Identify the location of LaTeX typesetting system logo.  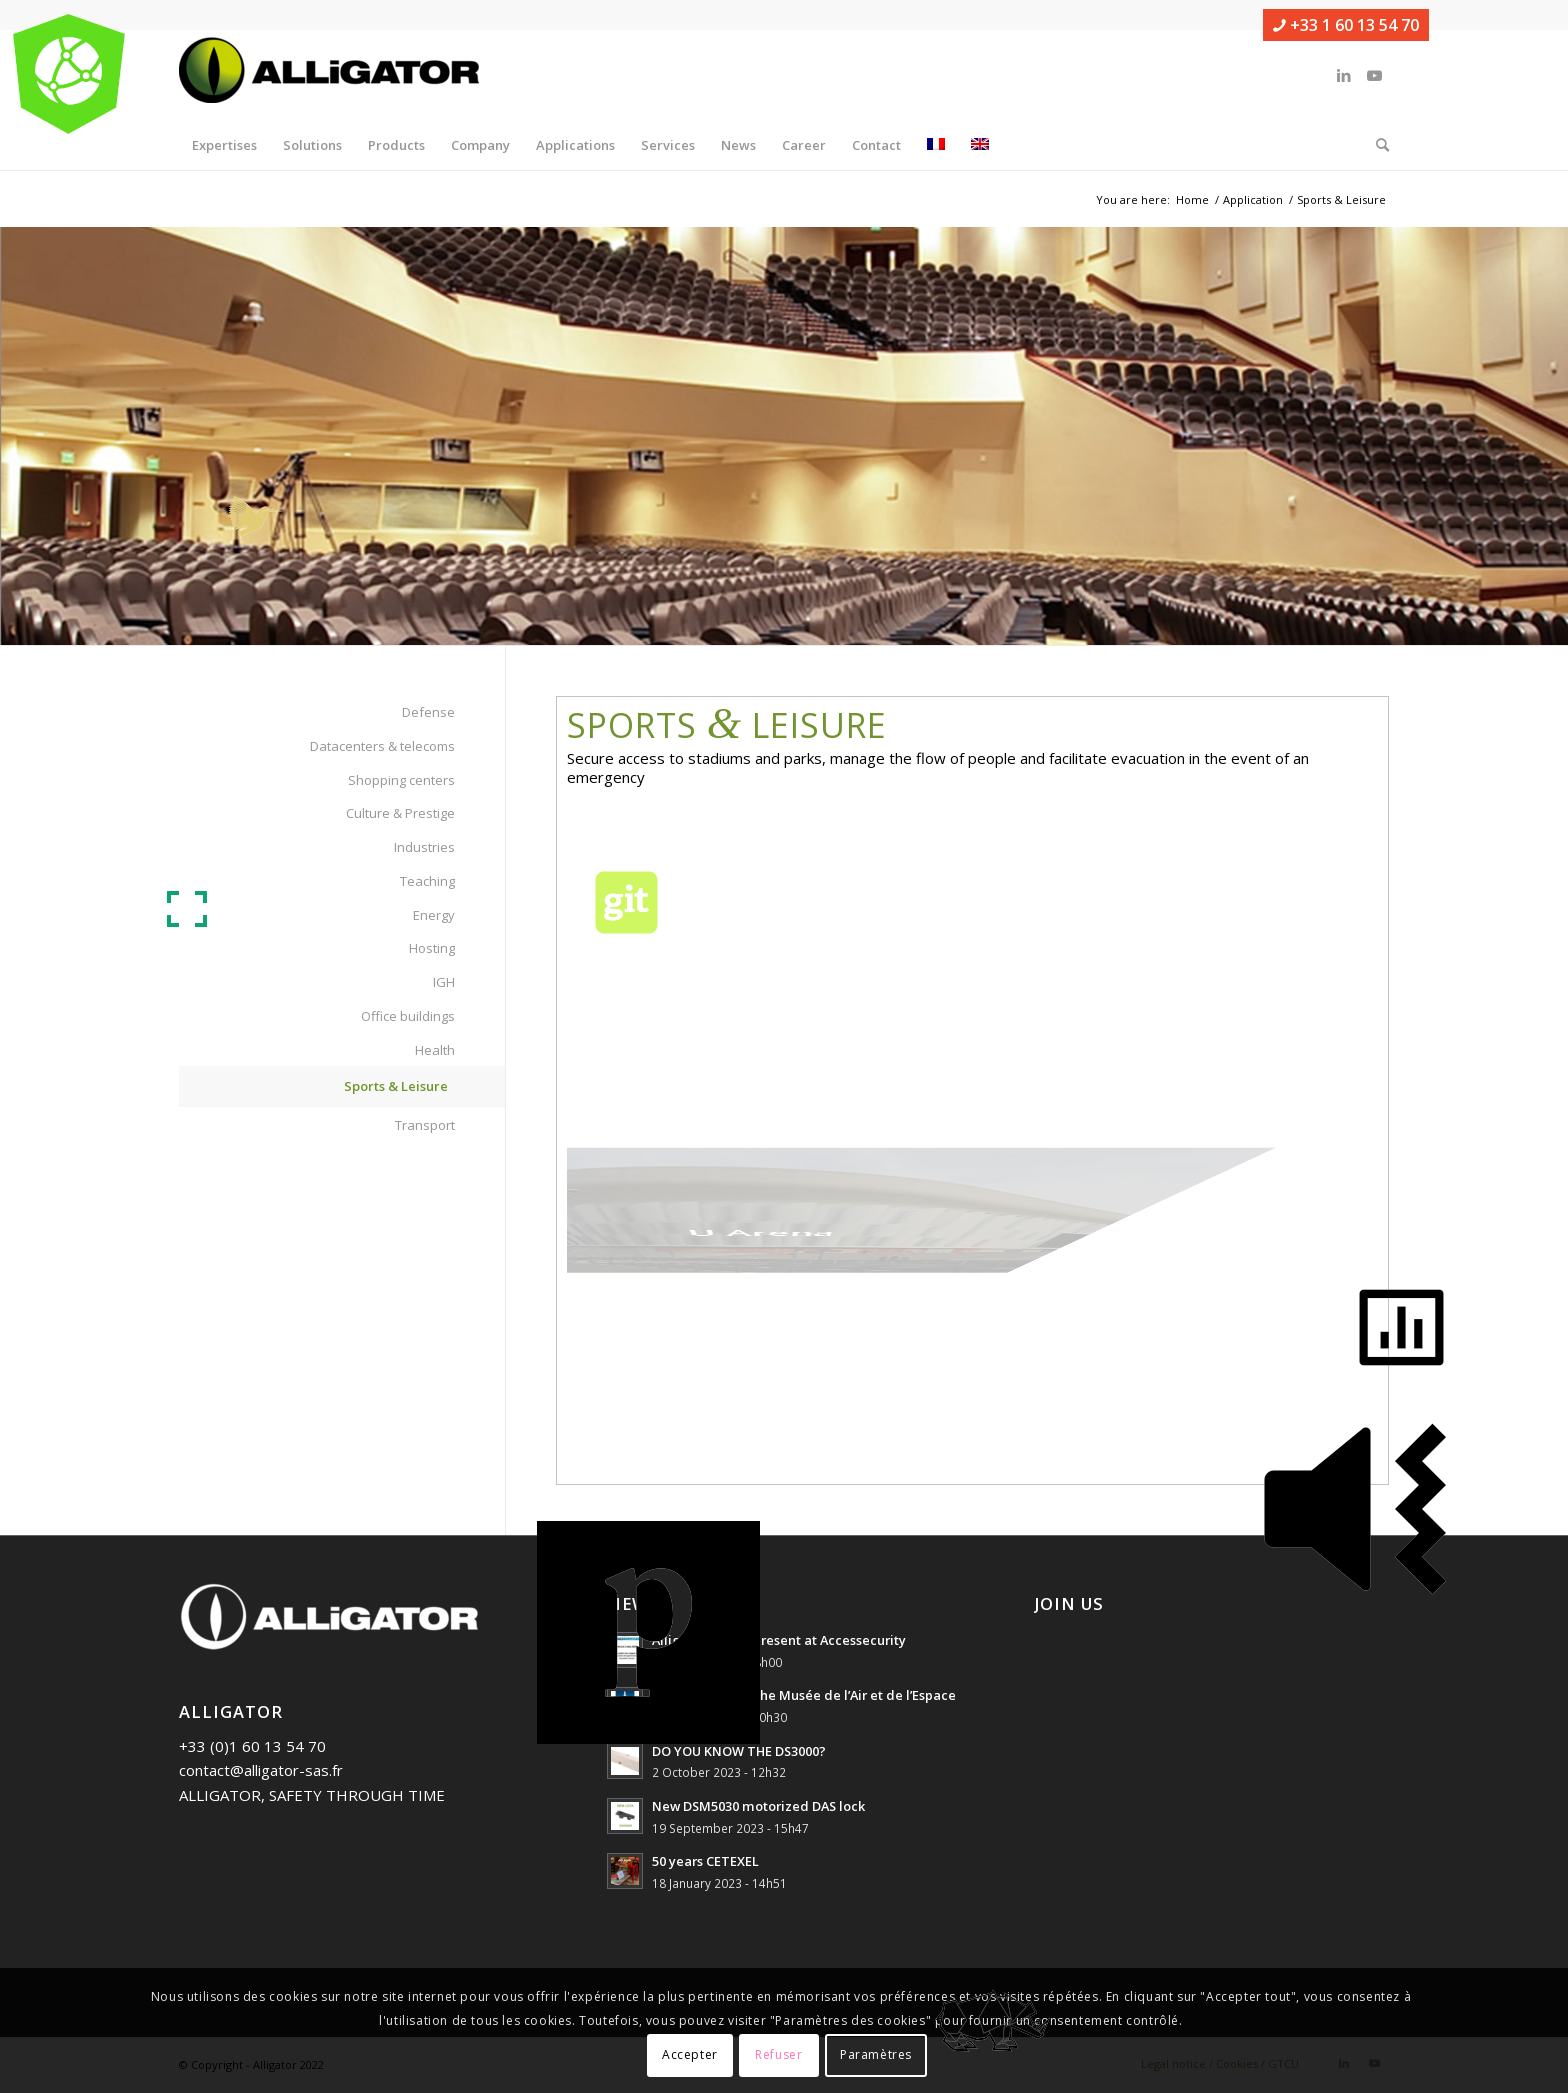
(256, 517).